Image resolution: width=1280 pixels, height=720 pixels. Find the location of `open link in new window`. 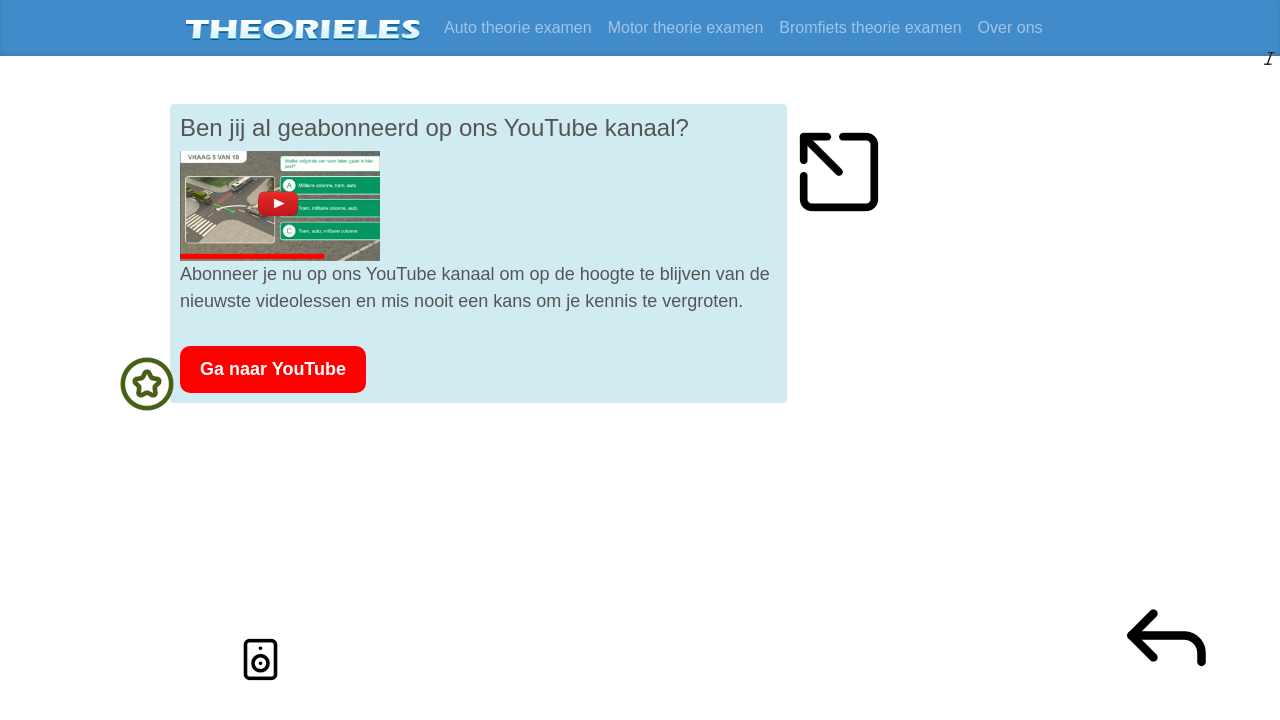

open link in new window is located at coordinates (839, 172).